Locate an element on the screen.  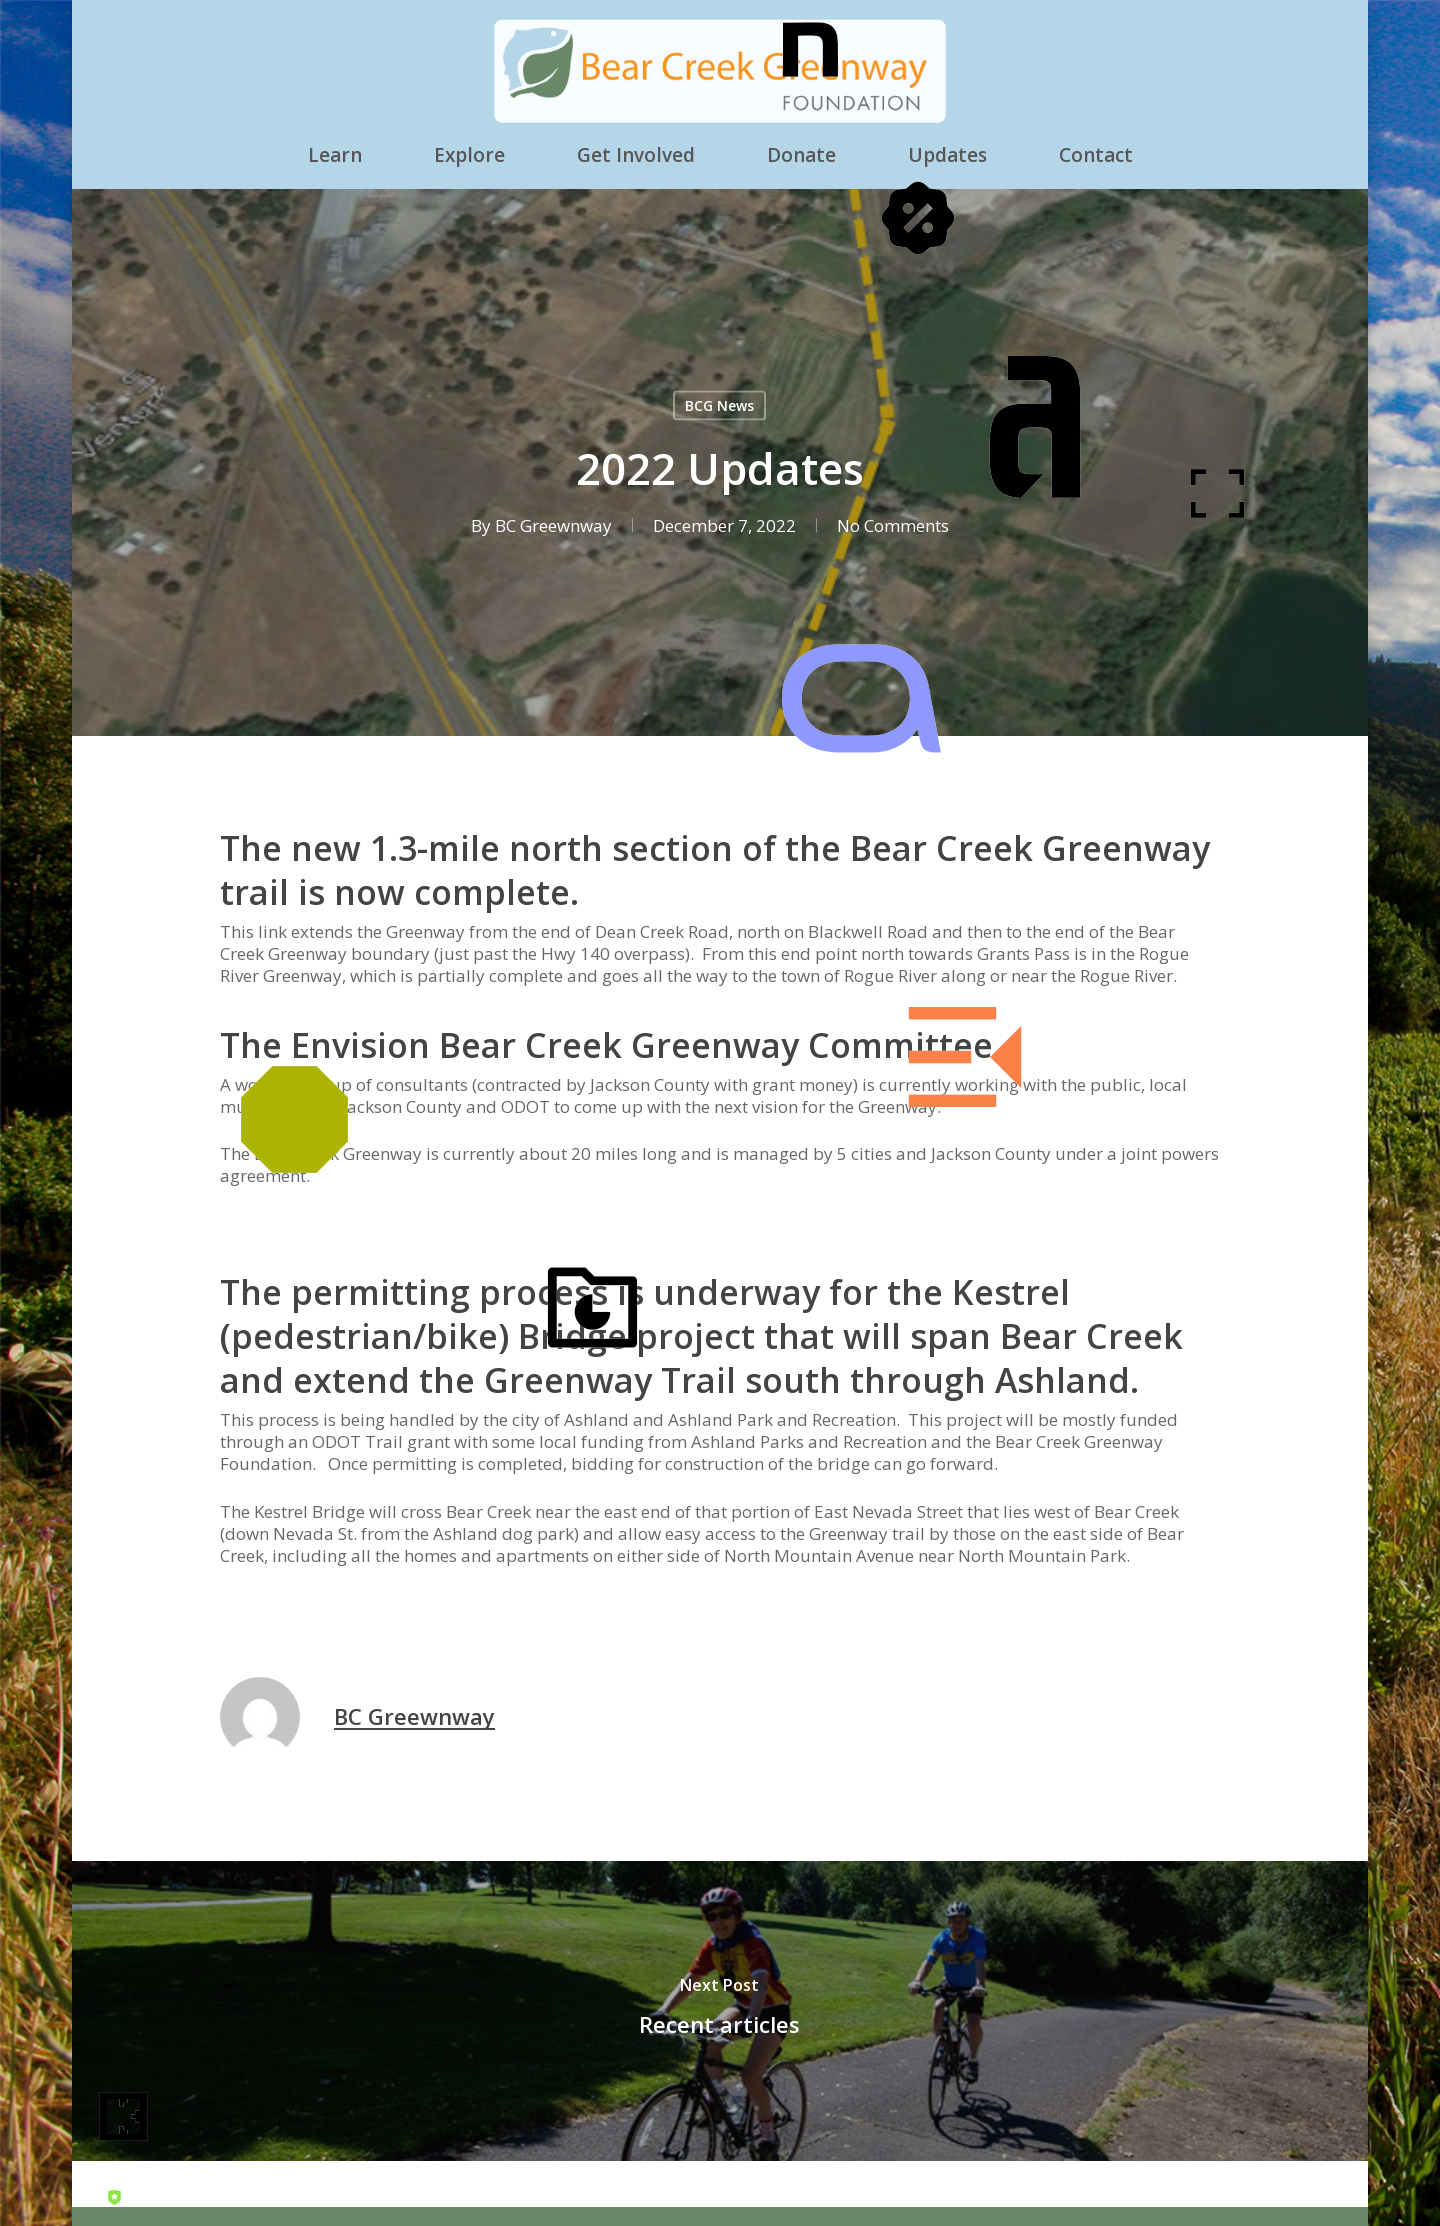
stop or warning indicator is located at coordinates (294, 1119).